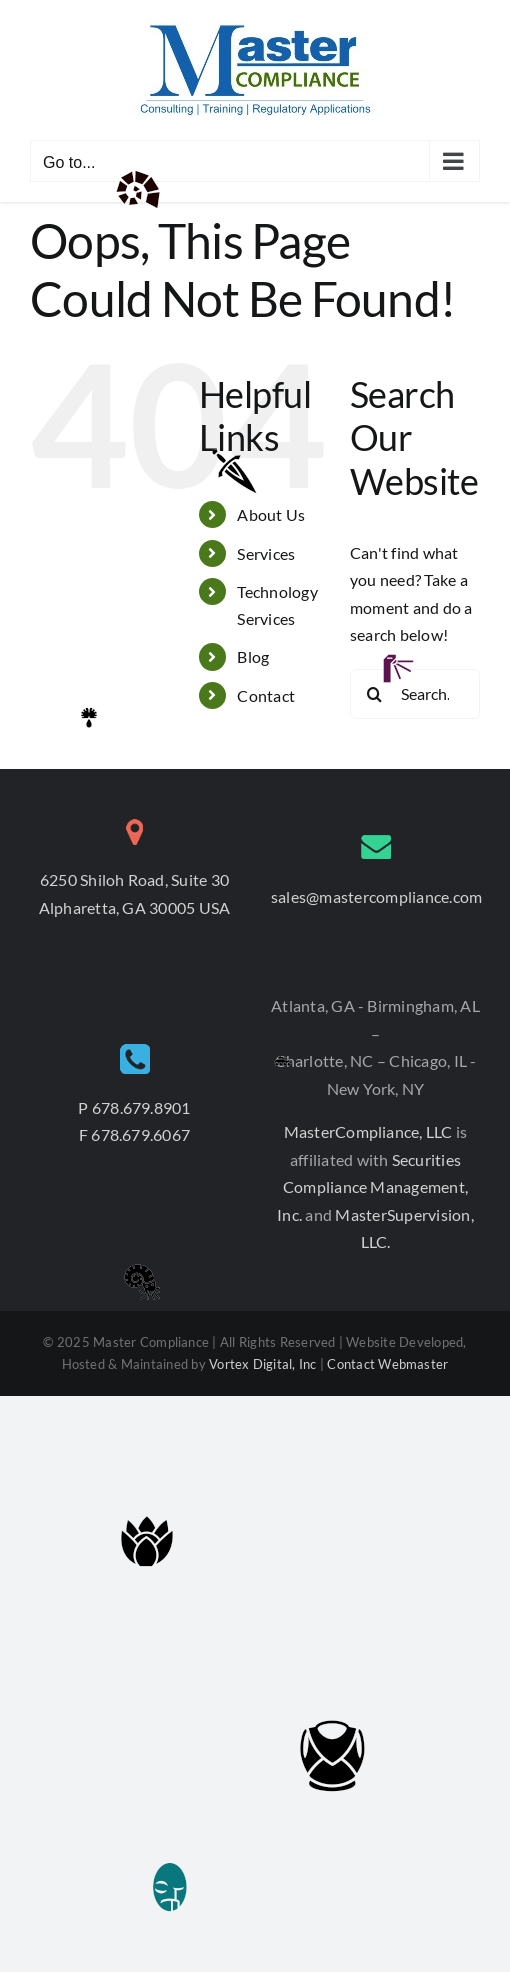  Describe the element at coordinates (169, 1887) in the screenshot. I see `indicates a defeated or knocked out character` at that location.